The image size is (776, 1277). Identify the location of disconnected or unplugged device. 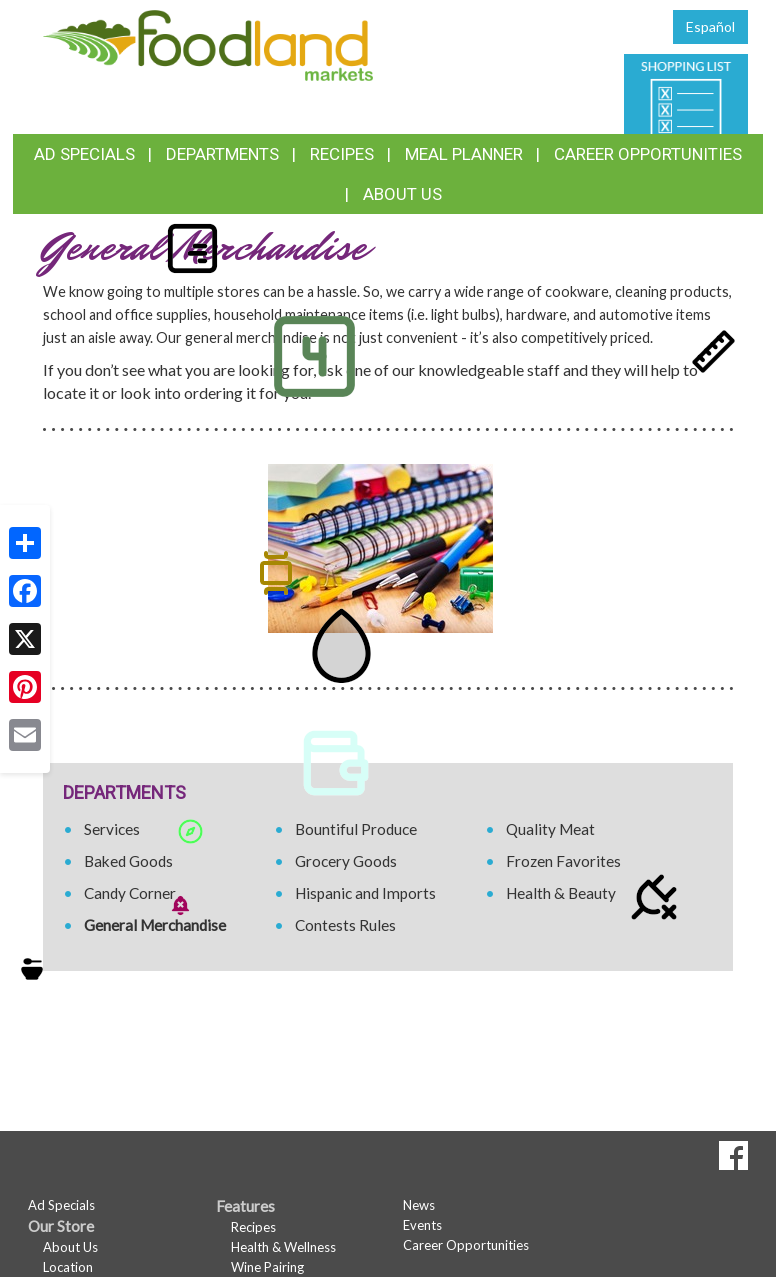
(654, 897).